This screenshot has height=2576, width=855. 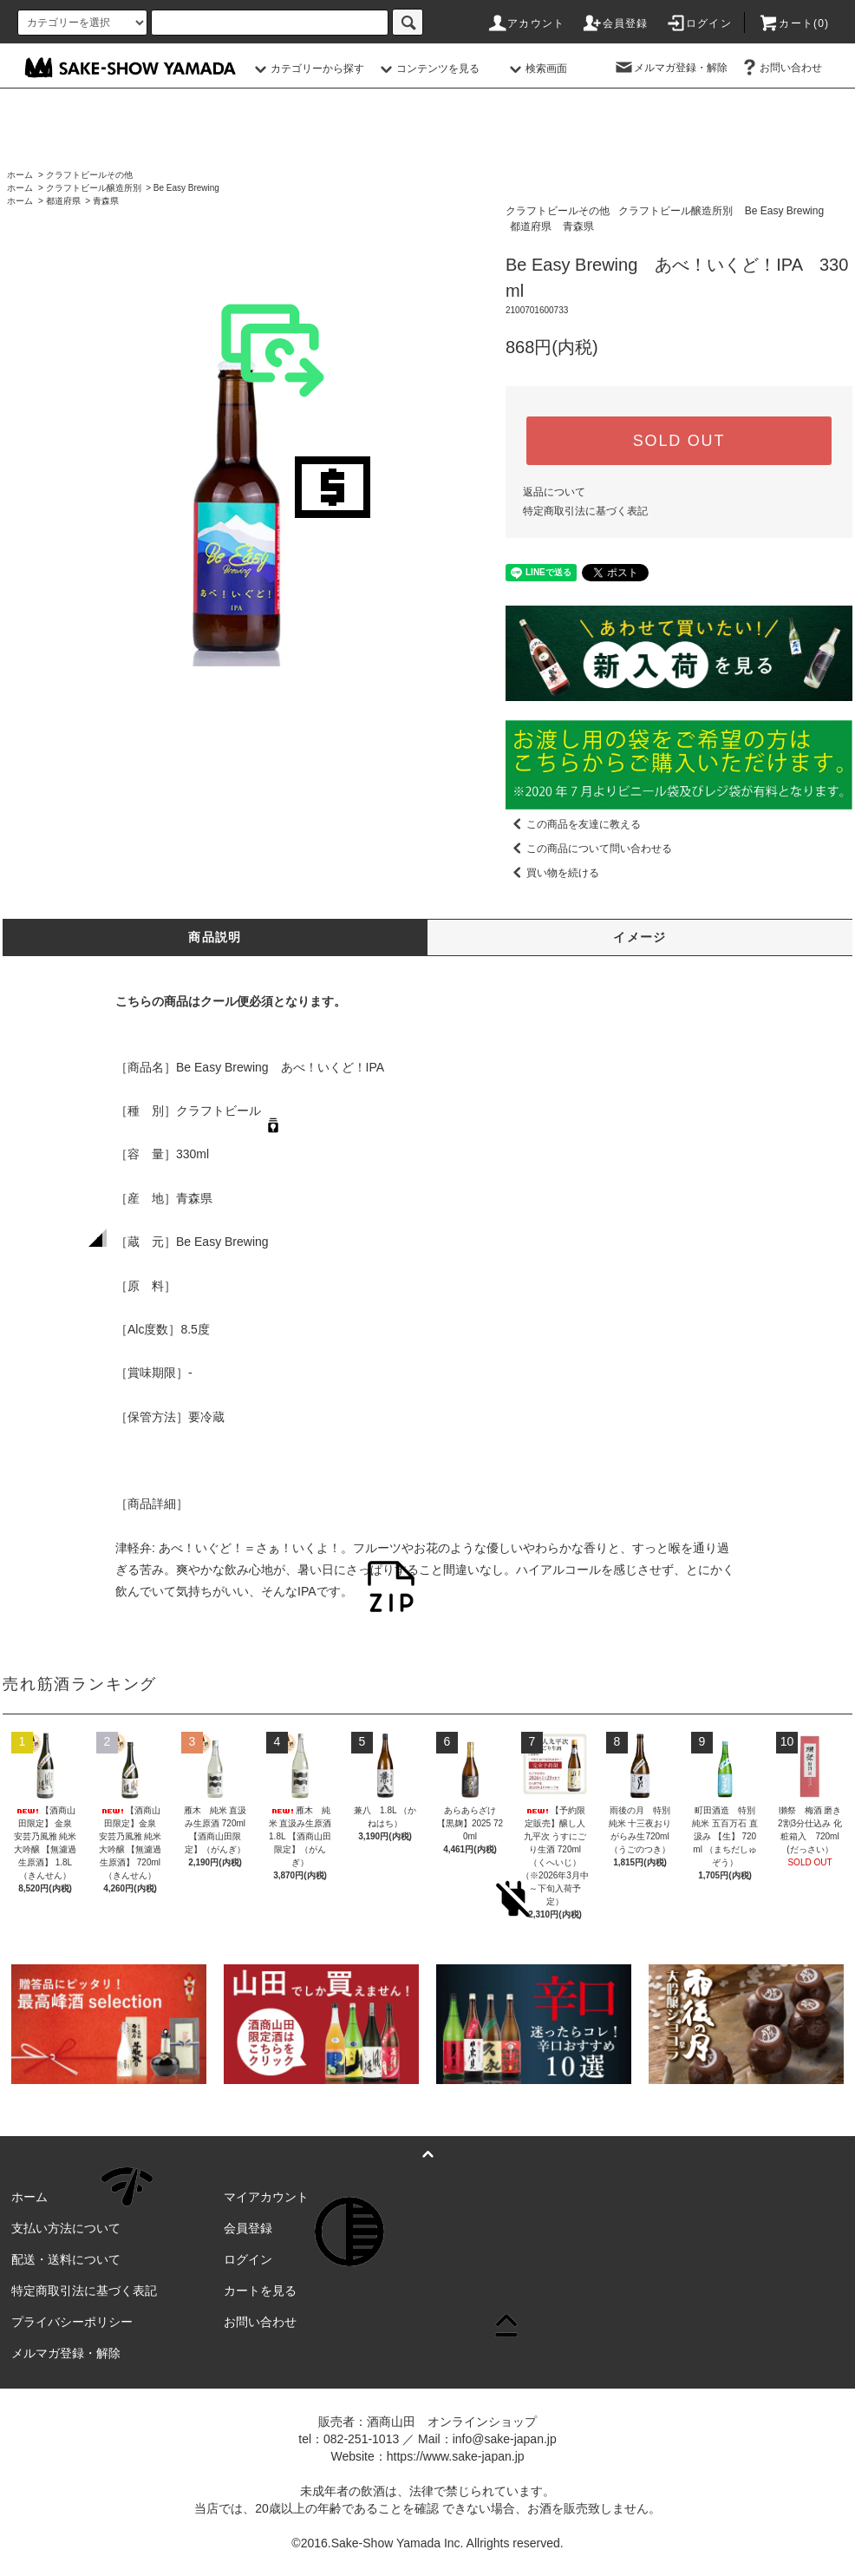 What do you see at coordinates (270, 343) in the screenshot?
I see `transfer funds between accounts` at bounding box center [270, 343].